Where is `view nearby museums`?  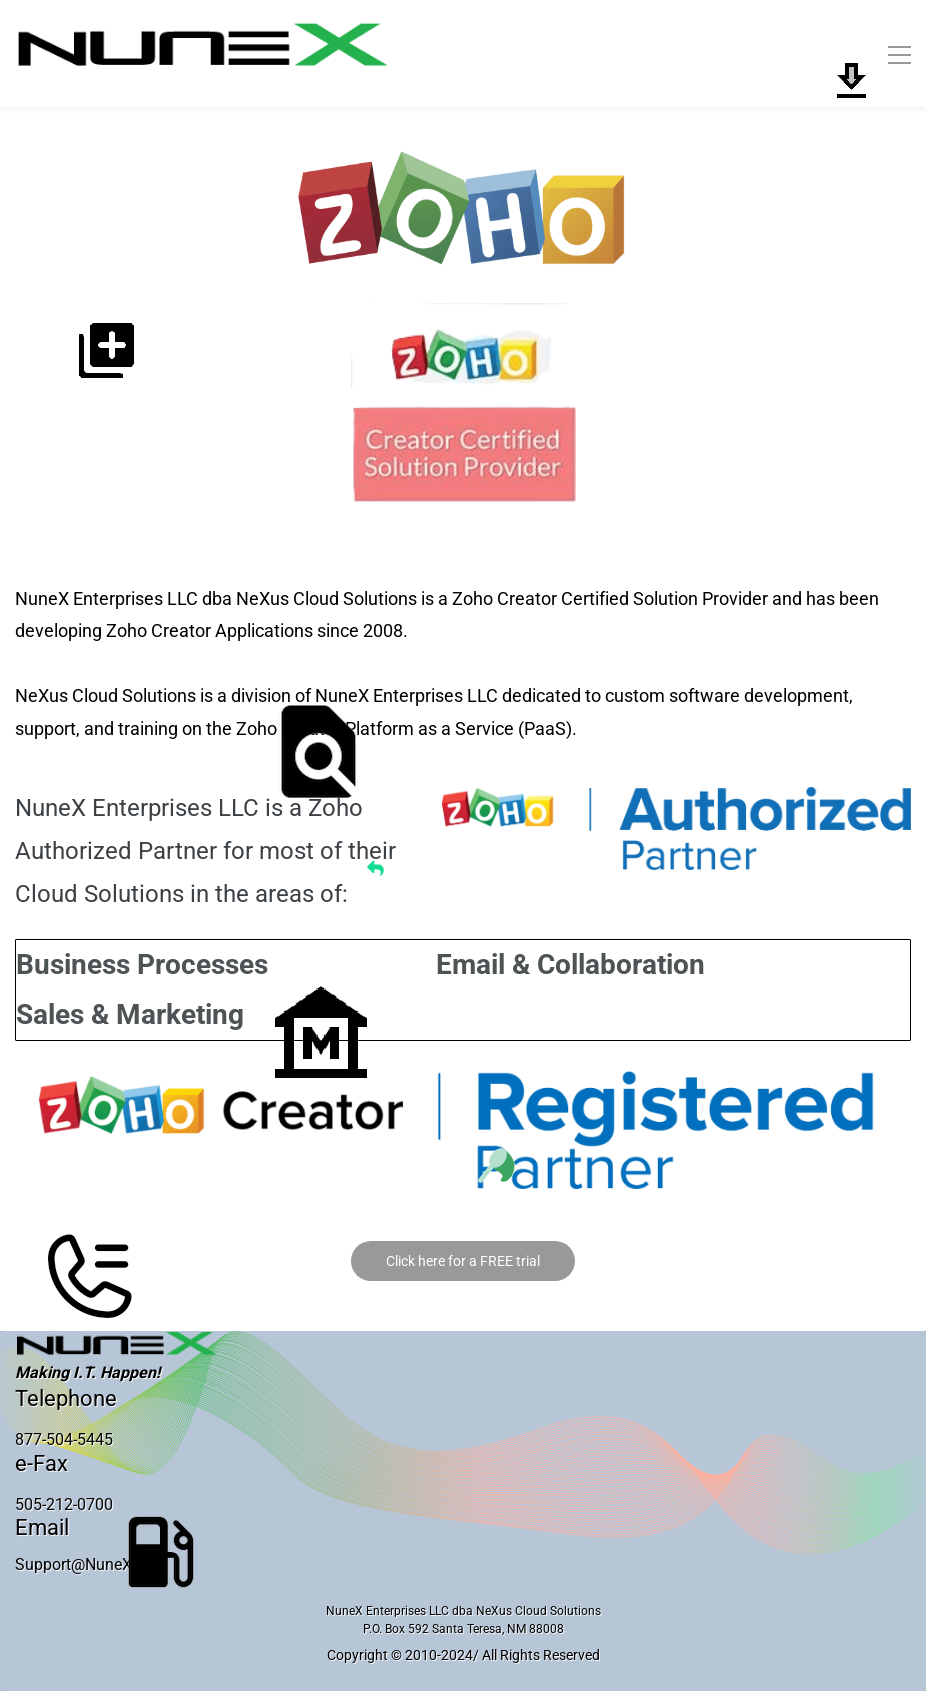 view nearby museums is located at coordinates (321, 1032).